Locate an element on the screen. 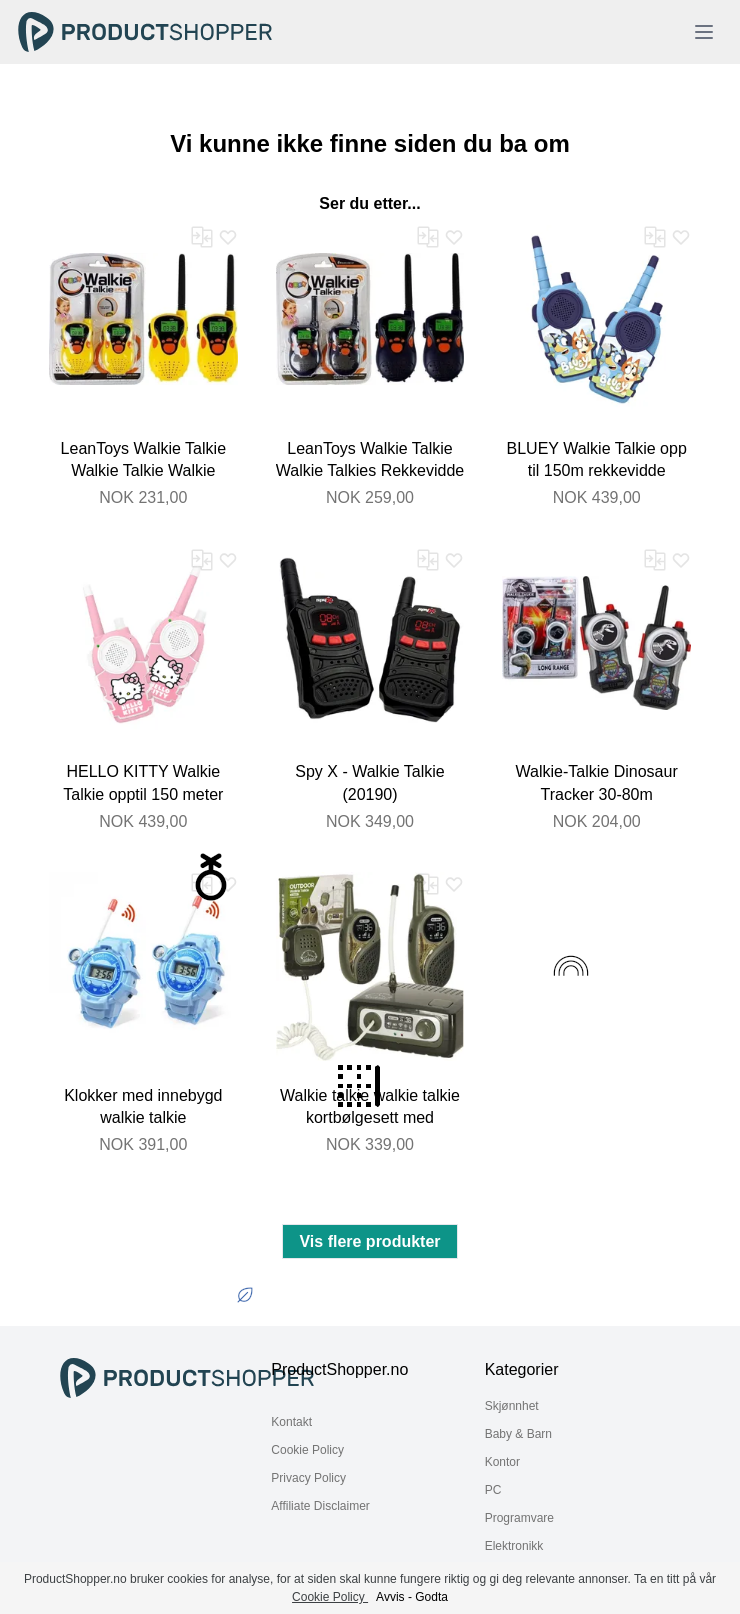 Image resolution: width=740 pixels, height=1614 pixels. view eco-friendly or sustainable options is located at coordinates (245, 1295).